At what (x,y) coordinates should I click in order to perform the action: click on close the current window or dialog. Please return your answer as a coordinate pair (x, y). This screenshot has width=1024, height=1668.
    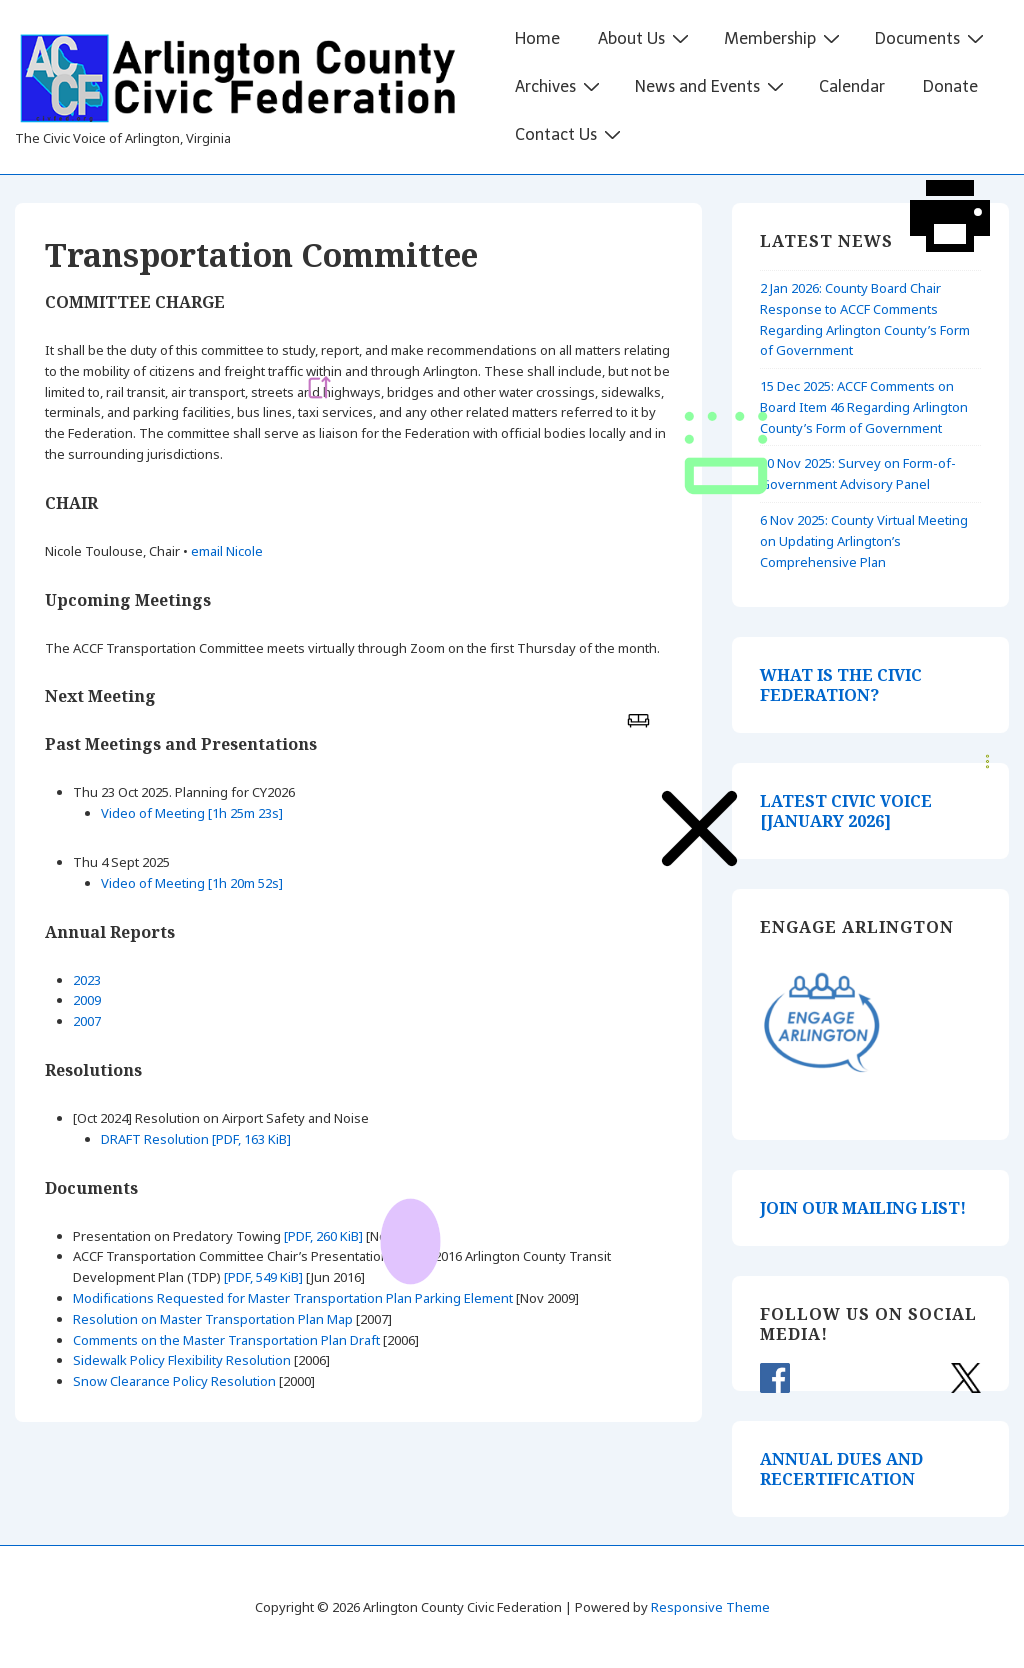
    Looking at the image, I should click on (699, 828).